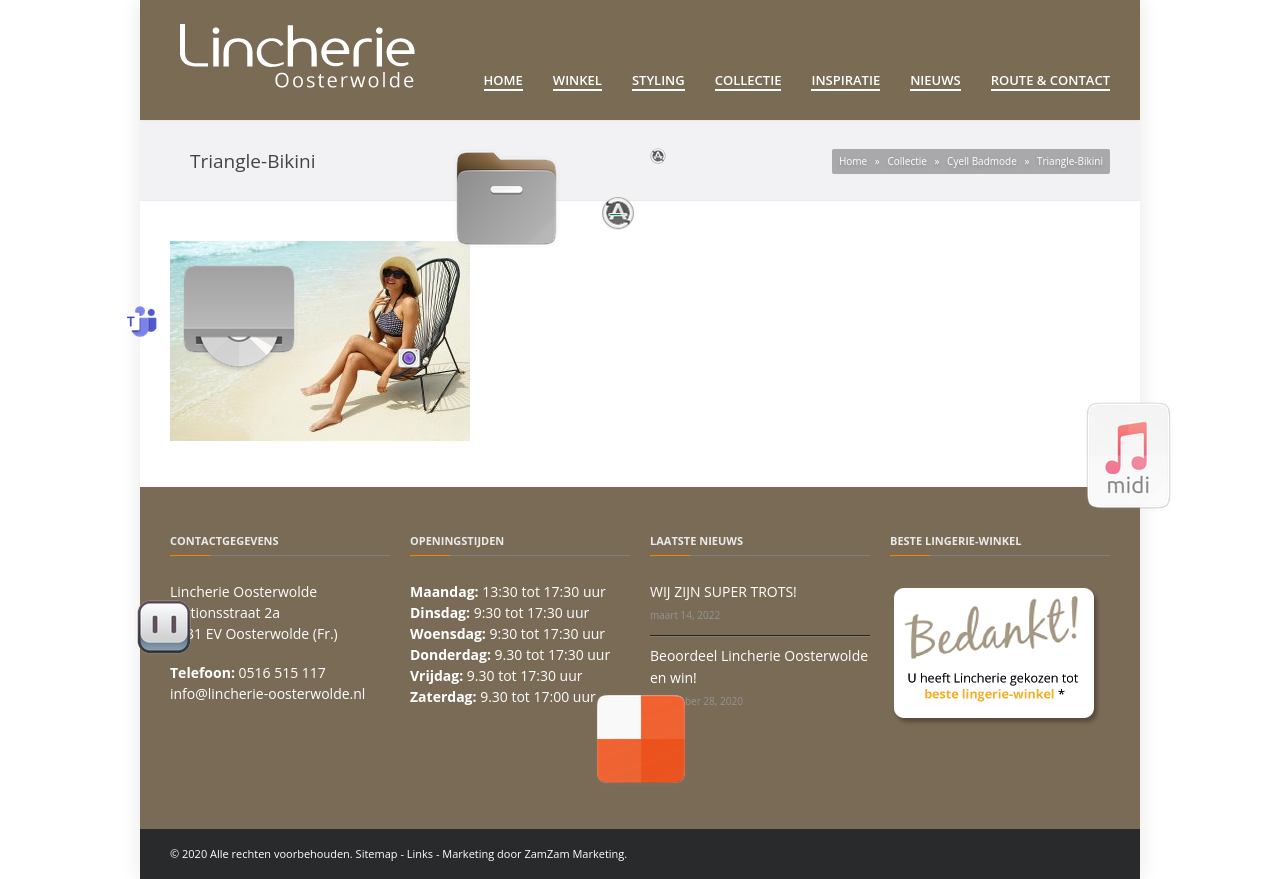  What do you see at coordinates (164, 627) in the screenshot?
I see `open aseprite pixel art editor` at bounding box center [164, 627].